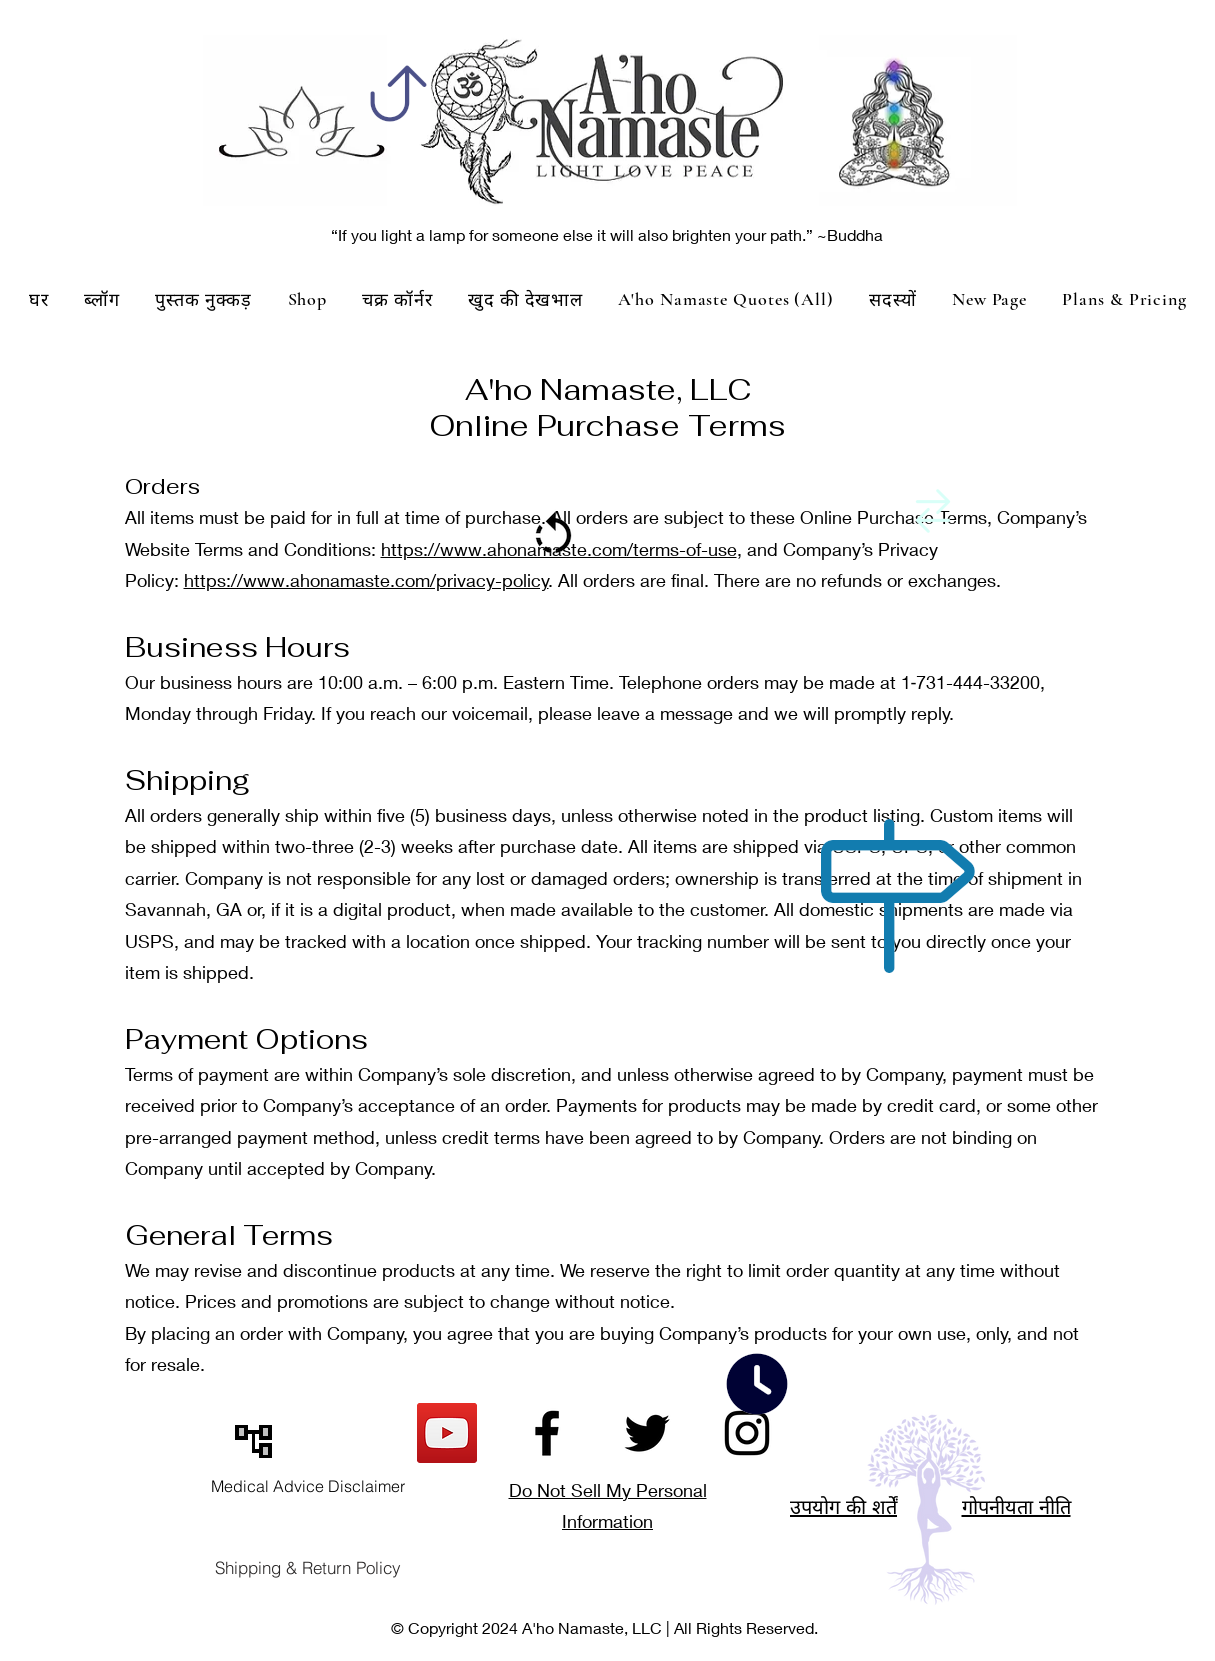  Describe the element at coordinates (398, 93) in the screenshot. I see `go back to top of page` at that location.